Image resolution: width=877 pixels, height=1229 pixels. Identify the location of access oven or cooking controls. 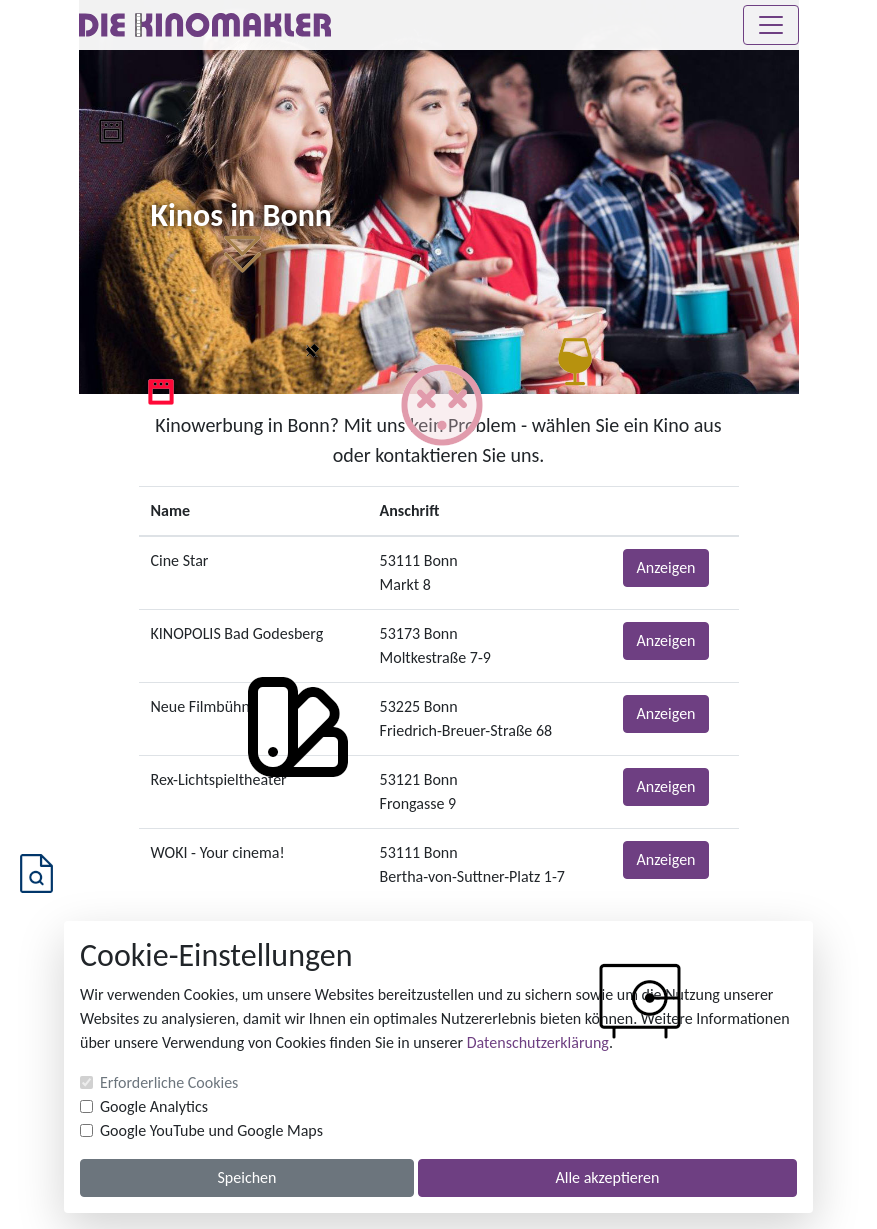
(161, 392).